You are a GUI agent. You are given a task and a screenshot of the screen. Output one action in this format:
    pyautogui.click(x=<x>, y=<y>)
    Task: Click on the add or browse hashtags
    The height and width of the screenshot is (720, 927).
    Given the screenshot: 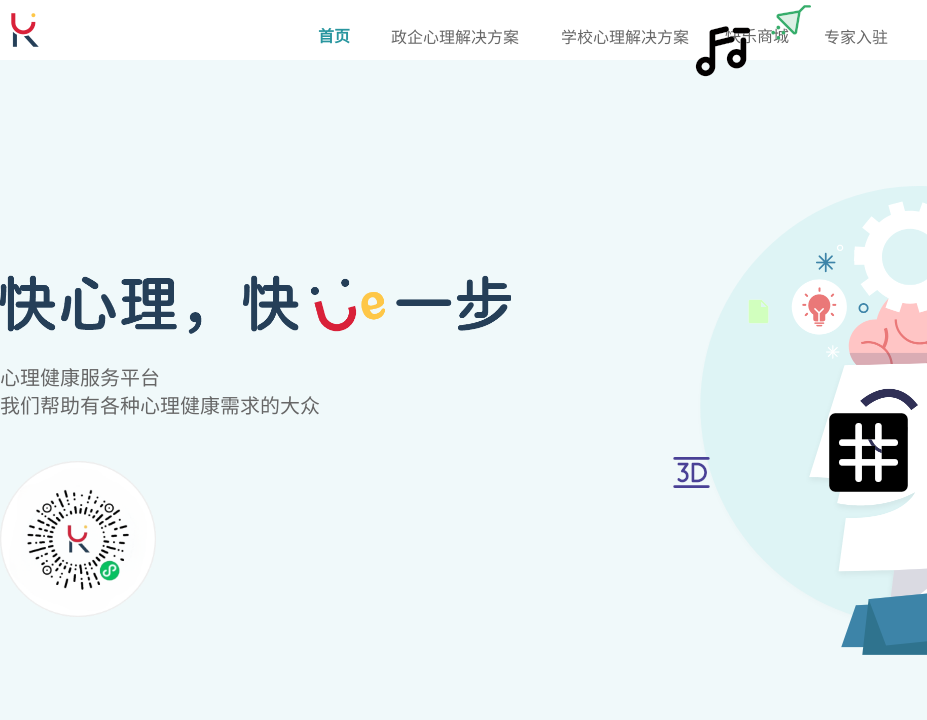 What is the action you would take?
    pyautogui.click(x=868, y=452)
    